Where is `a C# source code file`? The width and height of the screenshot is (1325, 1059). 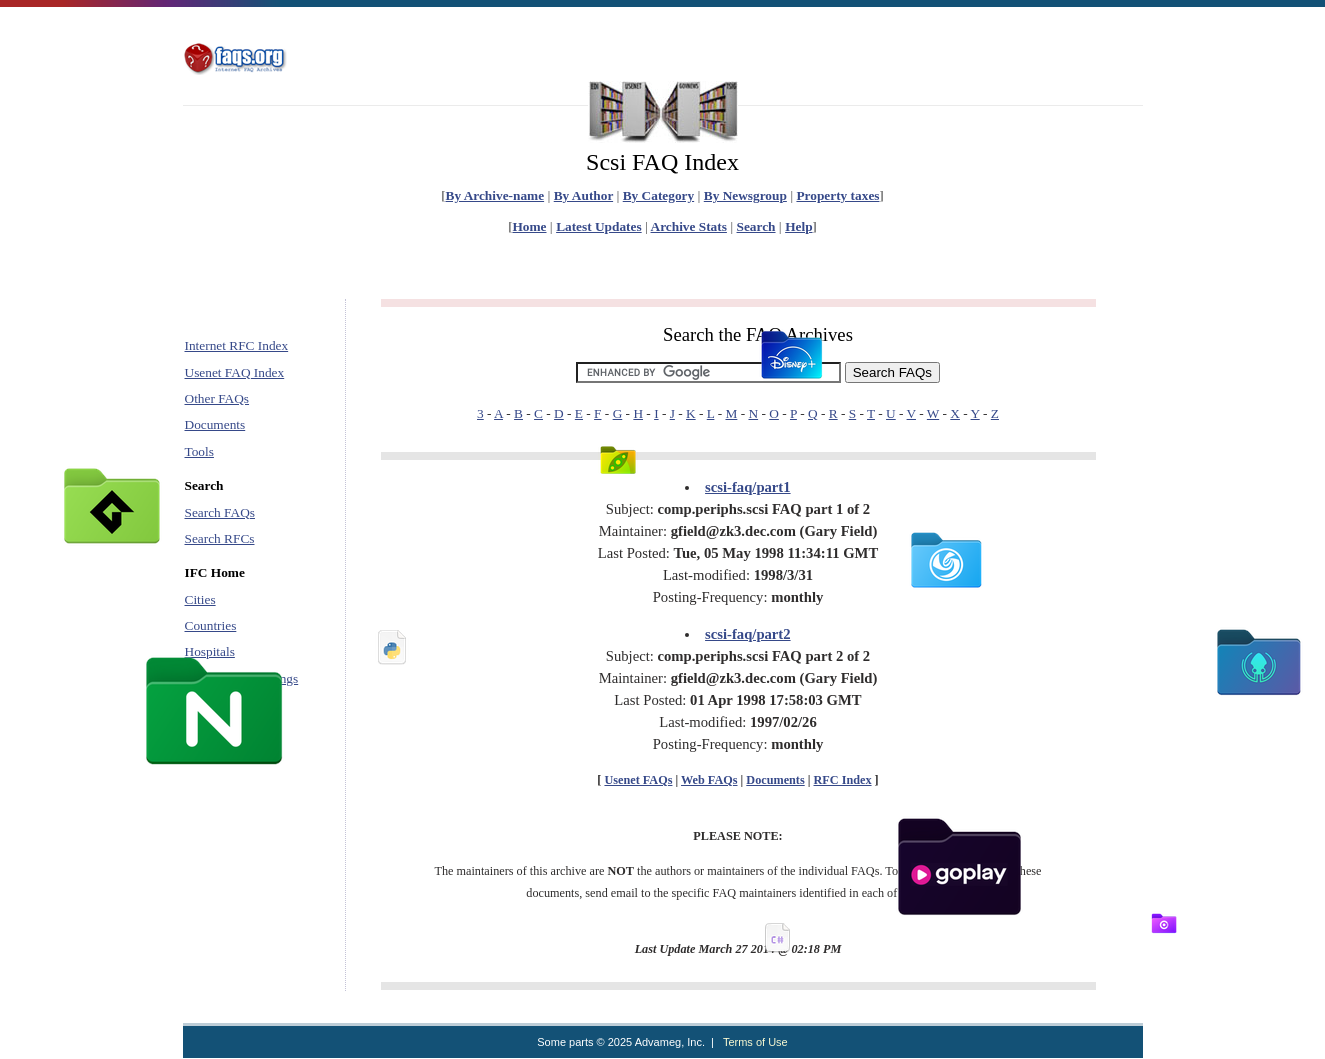 a C# source code file is located at coordinates (777, 937).